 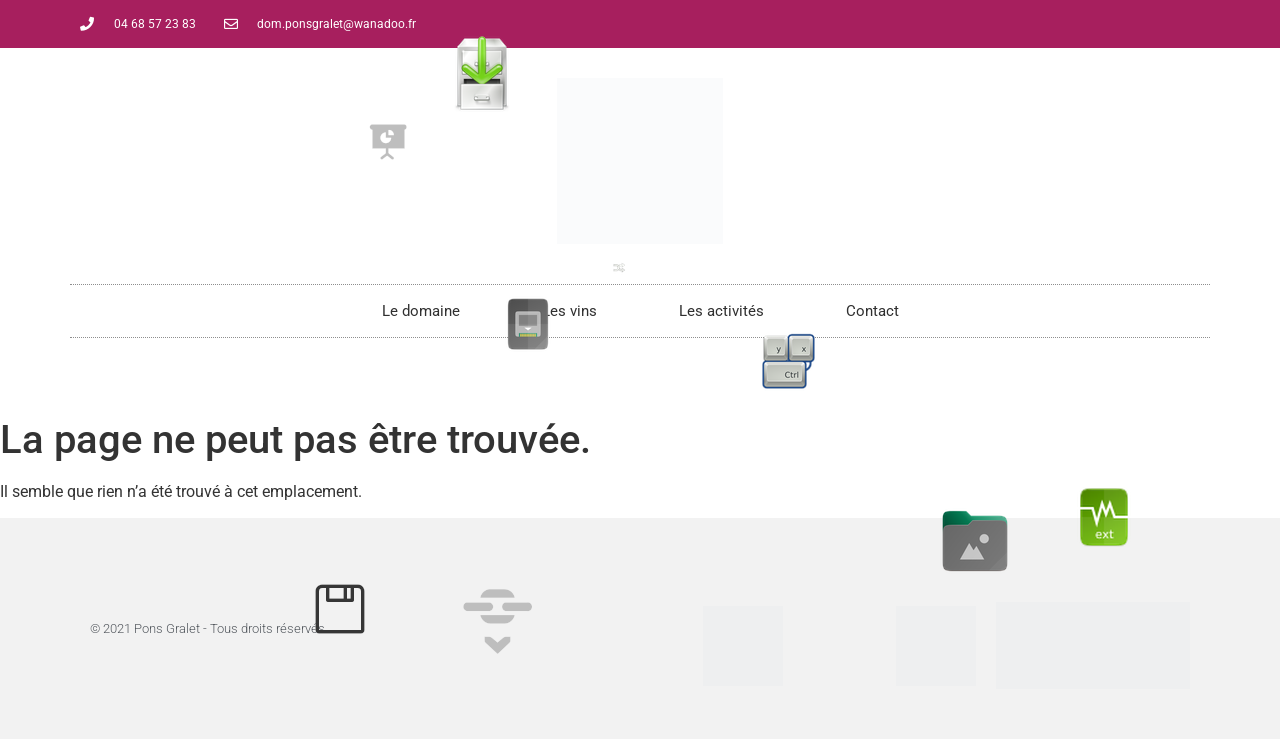 I want to click on open or view a presentation file, so click(x=388, y=140).